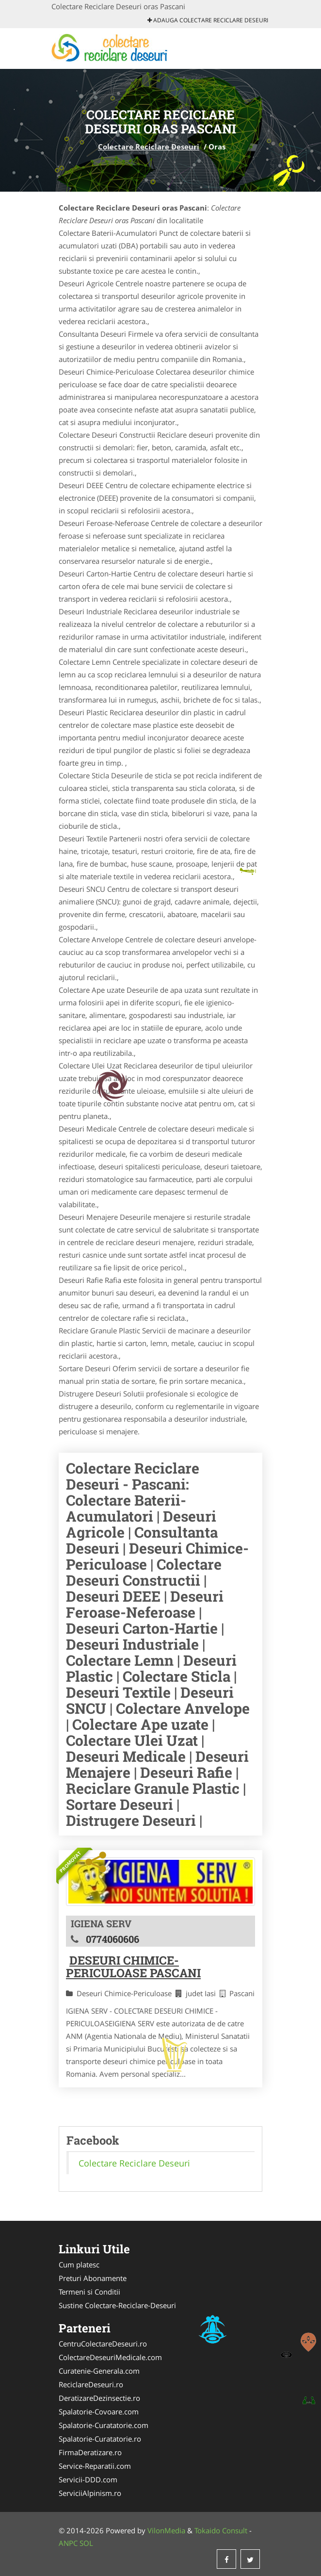  What do you see at coordinates (308, 2342) in the screenshot?
I see `alien character or avatar selection` at bounding box center [308, 2342].